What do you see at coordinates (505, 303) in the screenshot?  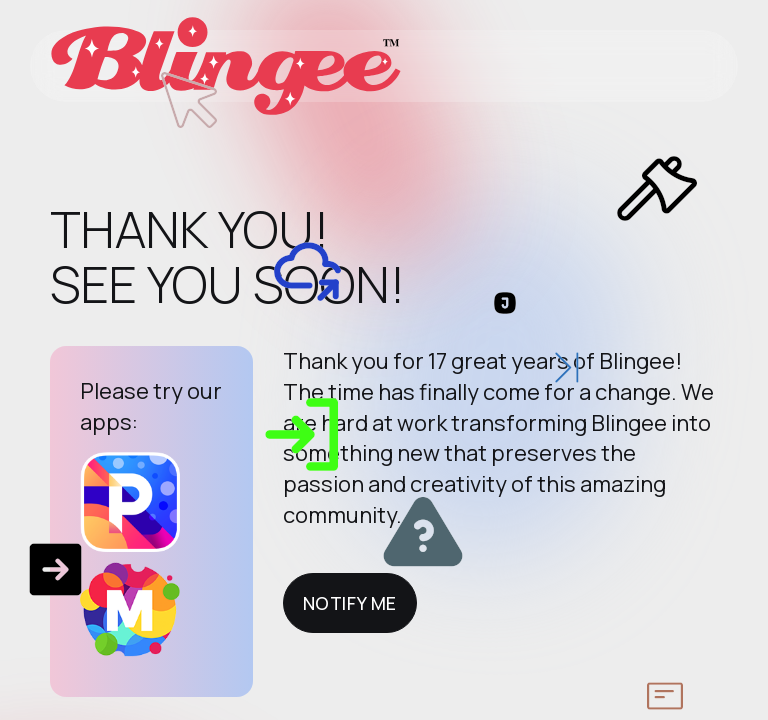 I see `indicates an item or contact starting with the letter J` at bounding box center [505, 303].